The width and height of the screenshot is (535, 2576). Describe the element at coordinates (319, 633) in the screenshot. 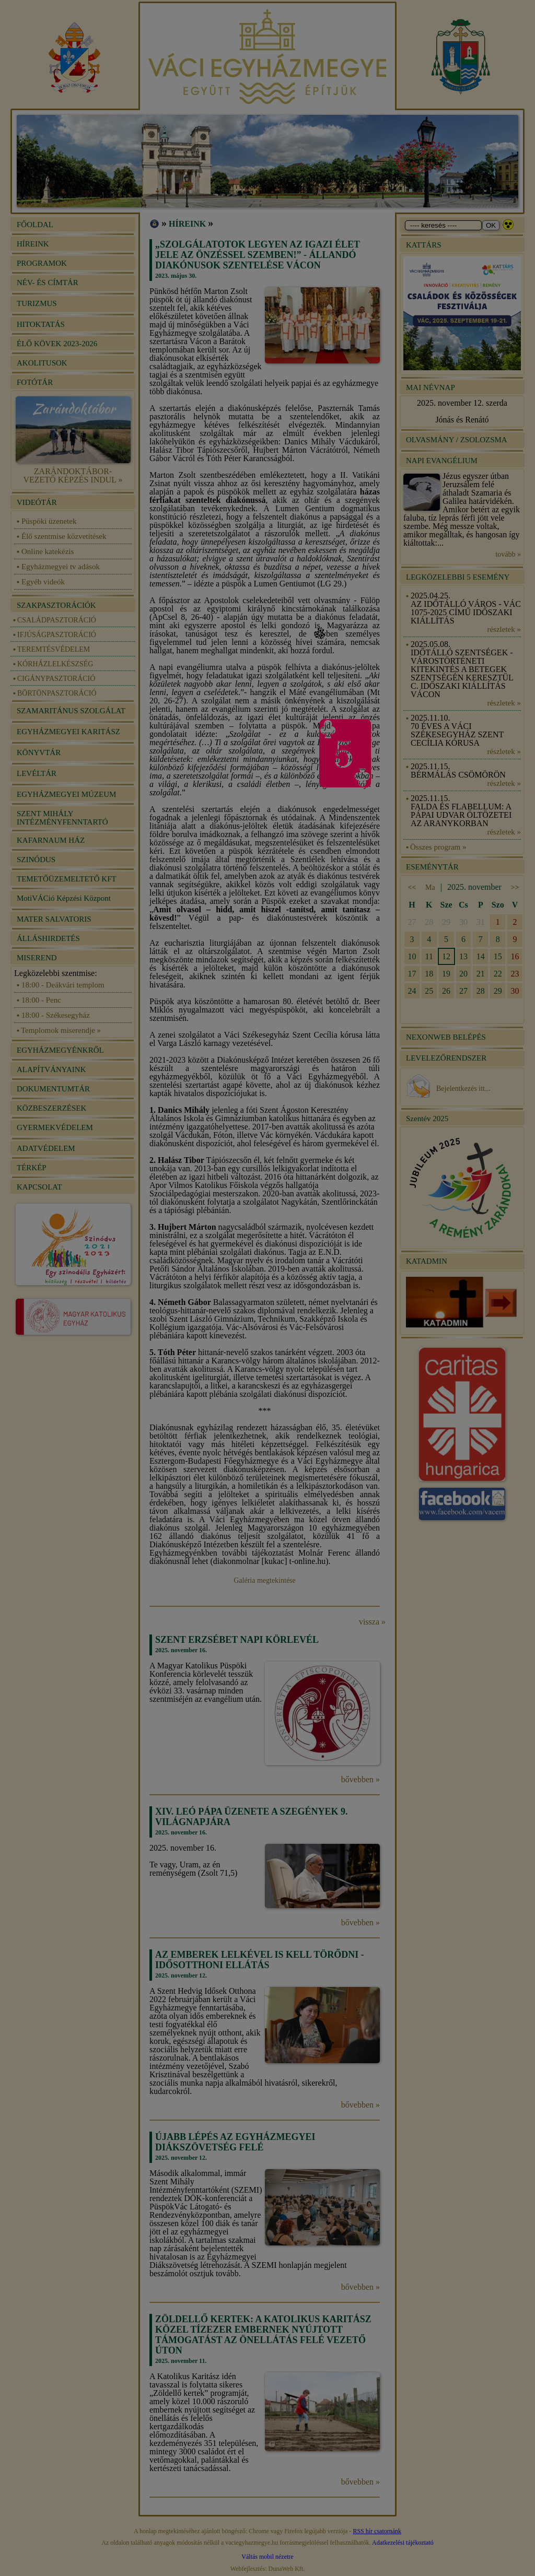

I see `a throwing star or shuriken weapon in a game inventory` at that location.